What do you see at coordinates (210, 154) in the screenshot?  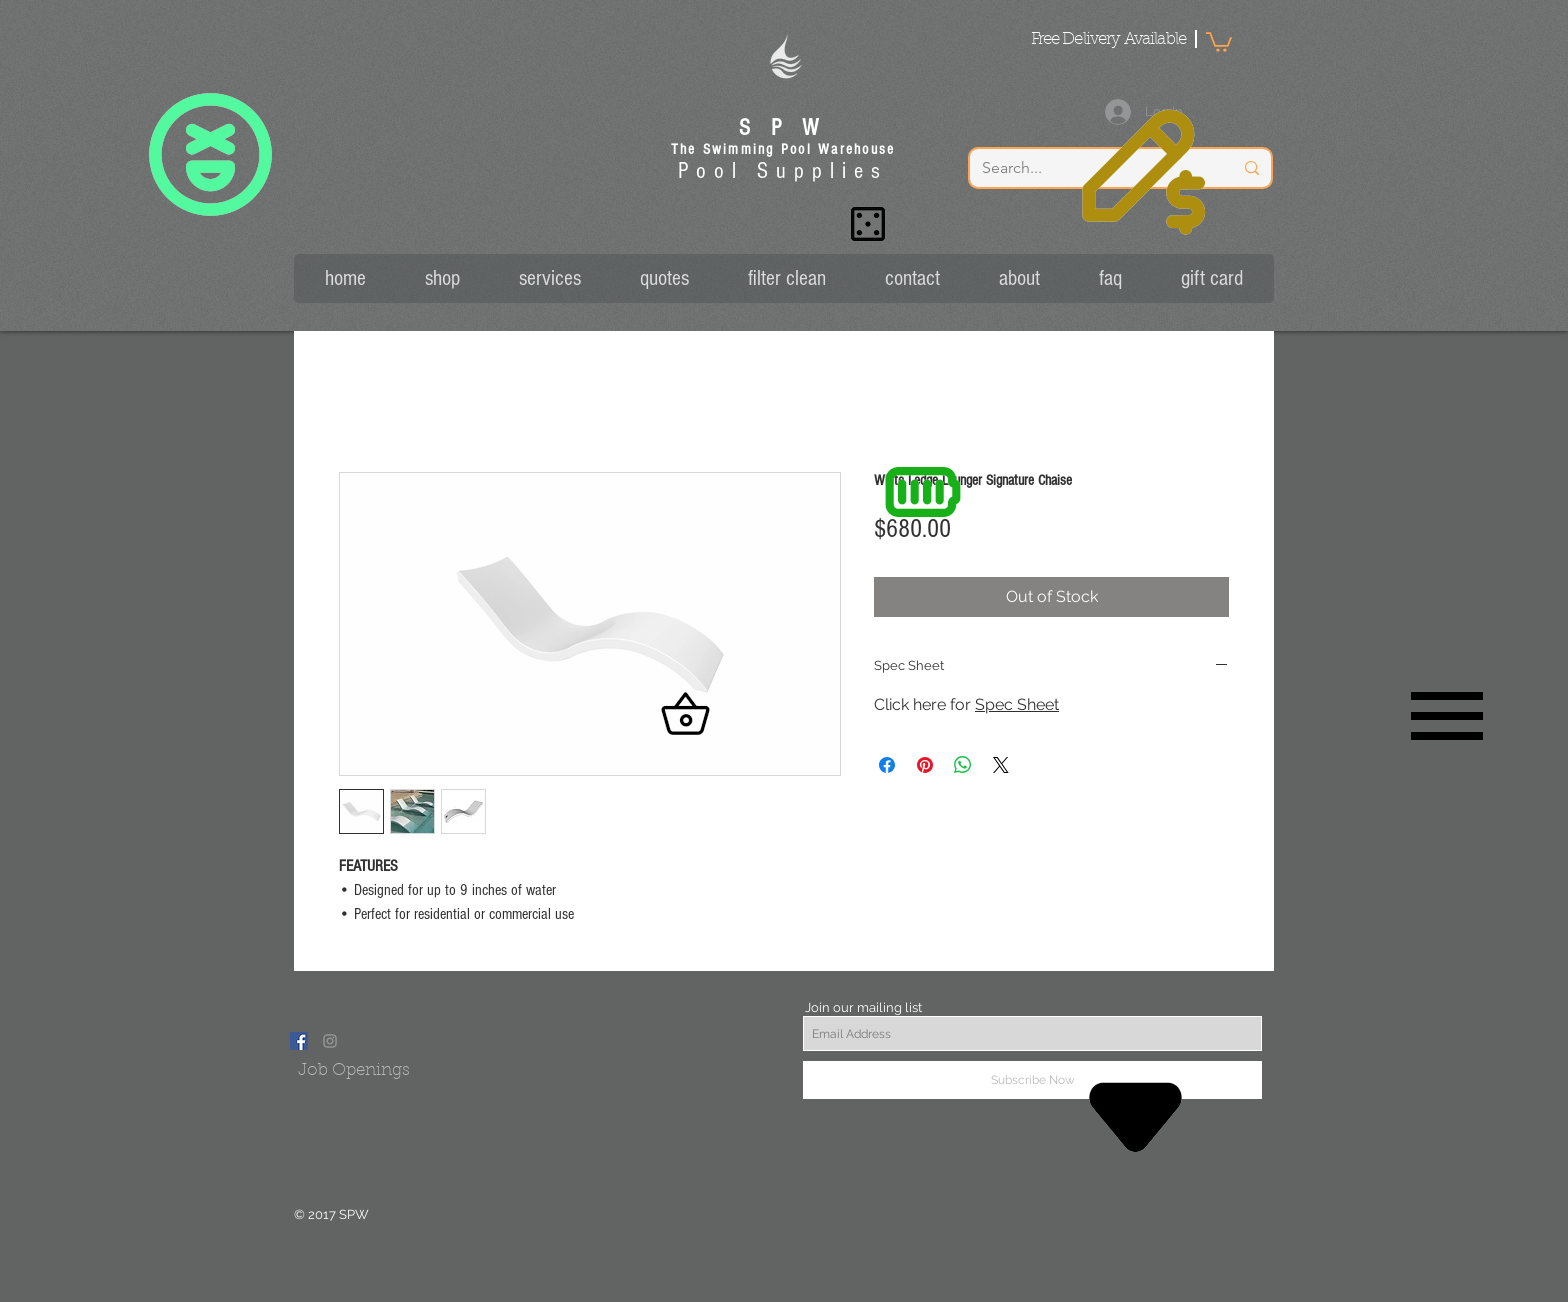 I see `react with a laughing emoji` at bounding box center [210, 154].